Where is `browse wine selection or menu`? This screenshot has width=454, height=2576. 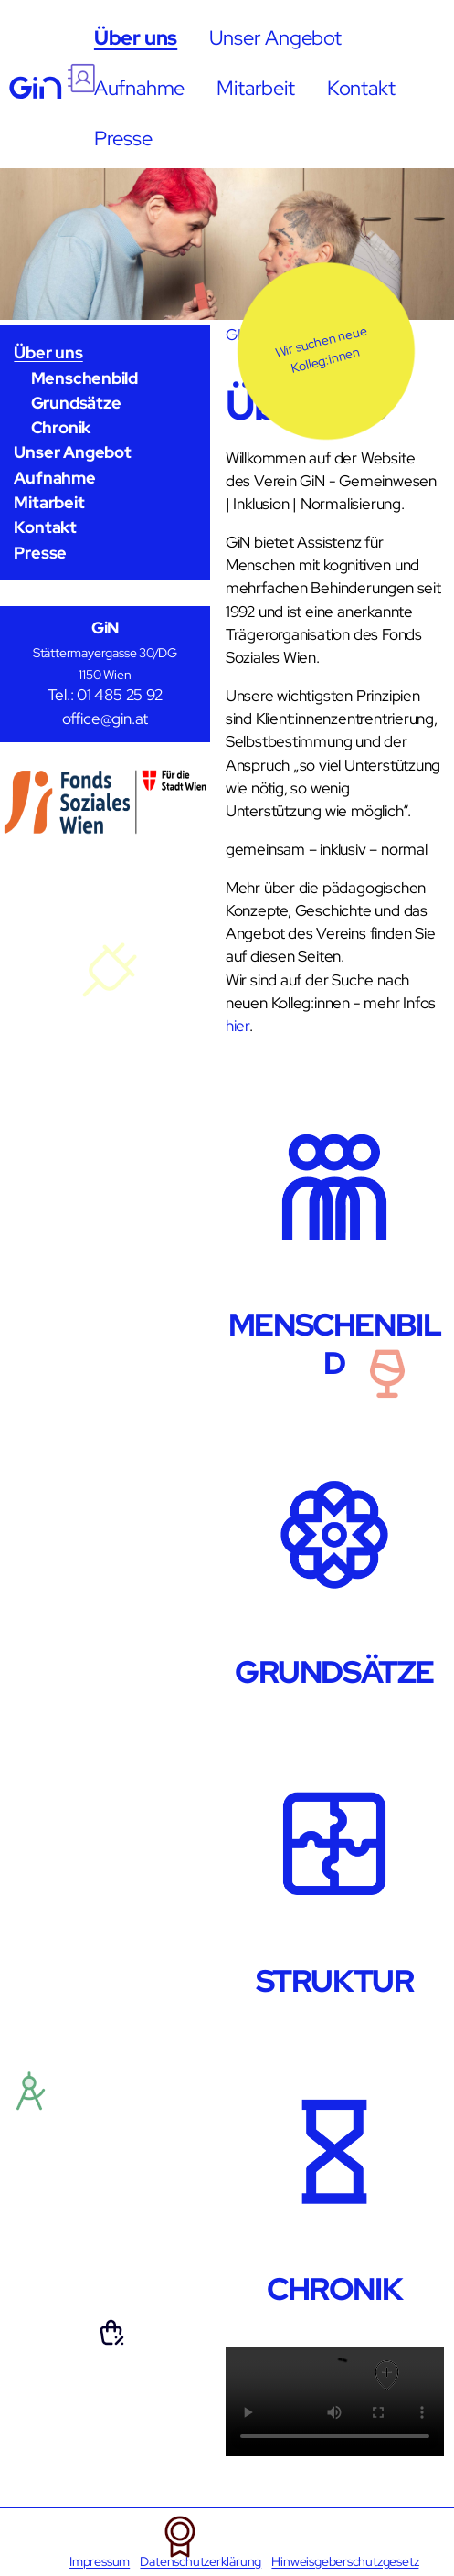
browse wine selection or menu is located at coordinates (387, 1372).